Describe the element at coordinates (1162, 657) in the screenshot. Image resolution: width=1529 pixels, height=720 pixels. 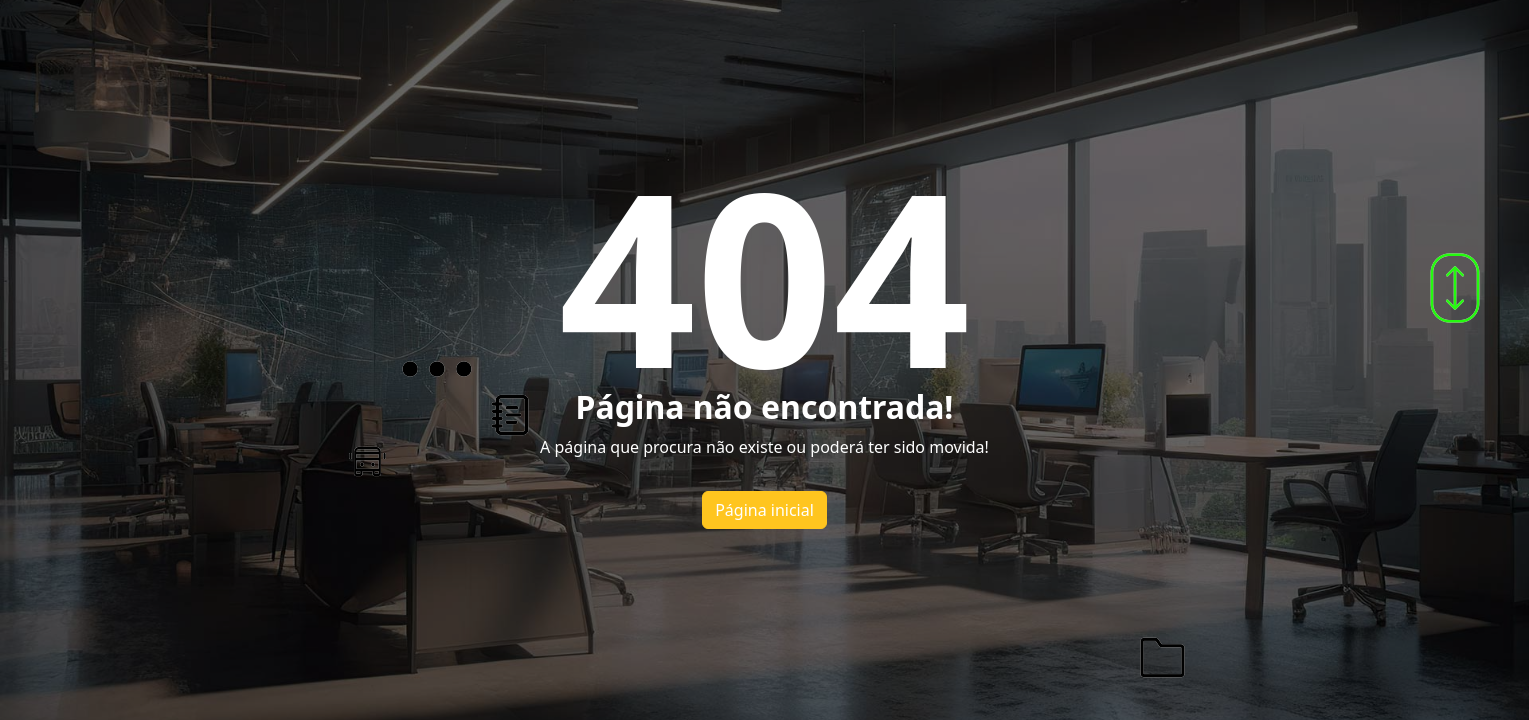
I see `open folder or directory` at that location.